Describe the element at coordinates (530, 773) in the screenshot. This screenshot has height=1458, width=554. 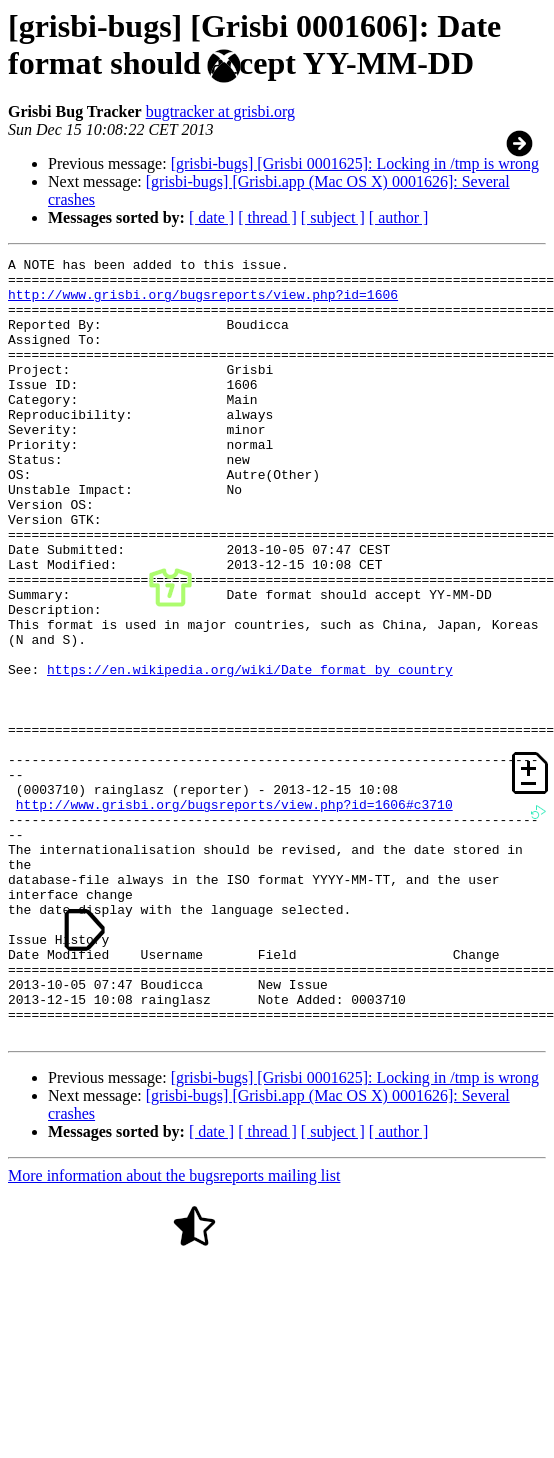
I see `view file differences or changes` at that location.